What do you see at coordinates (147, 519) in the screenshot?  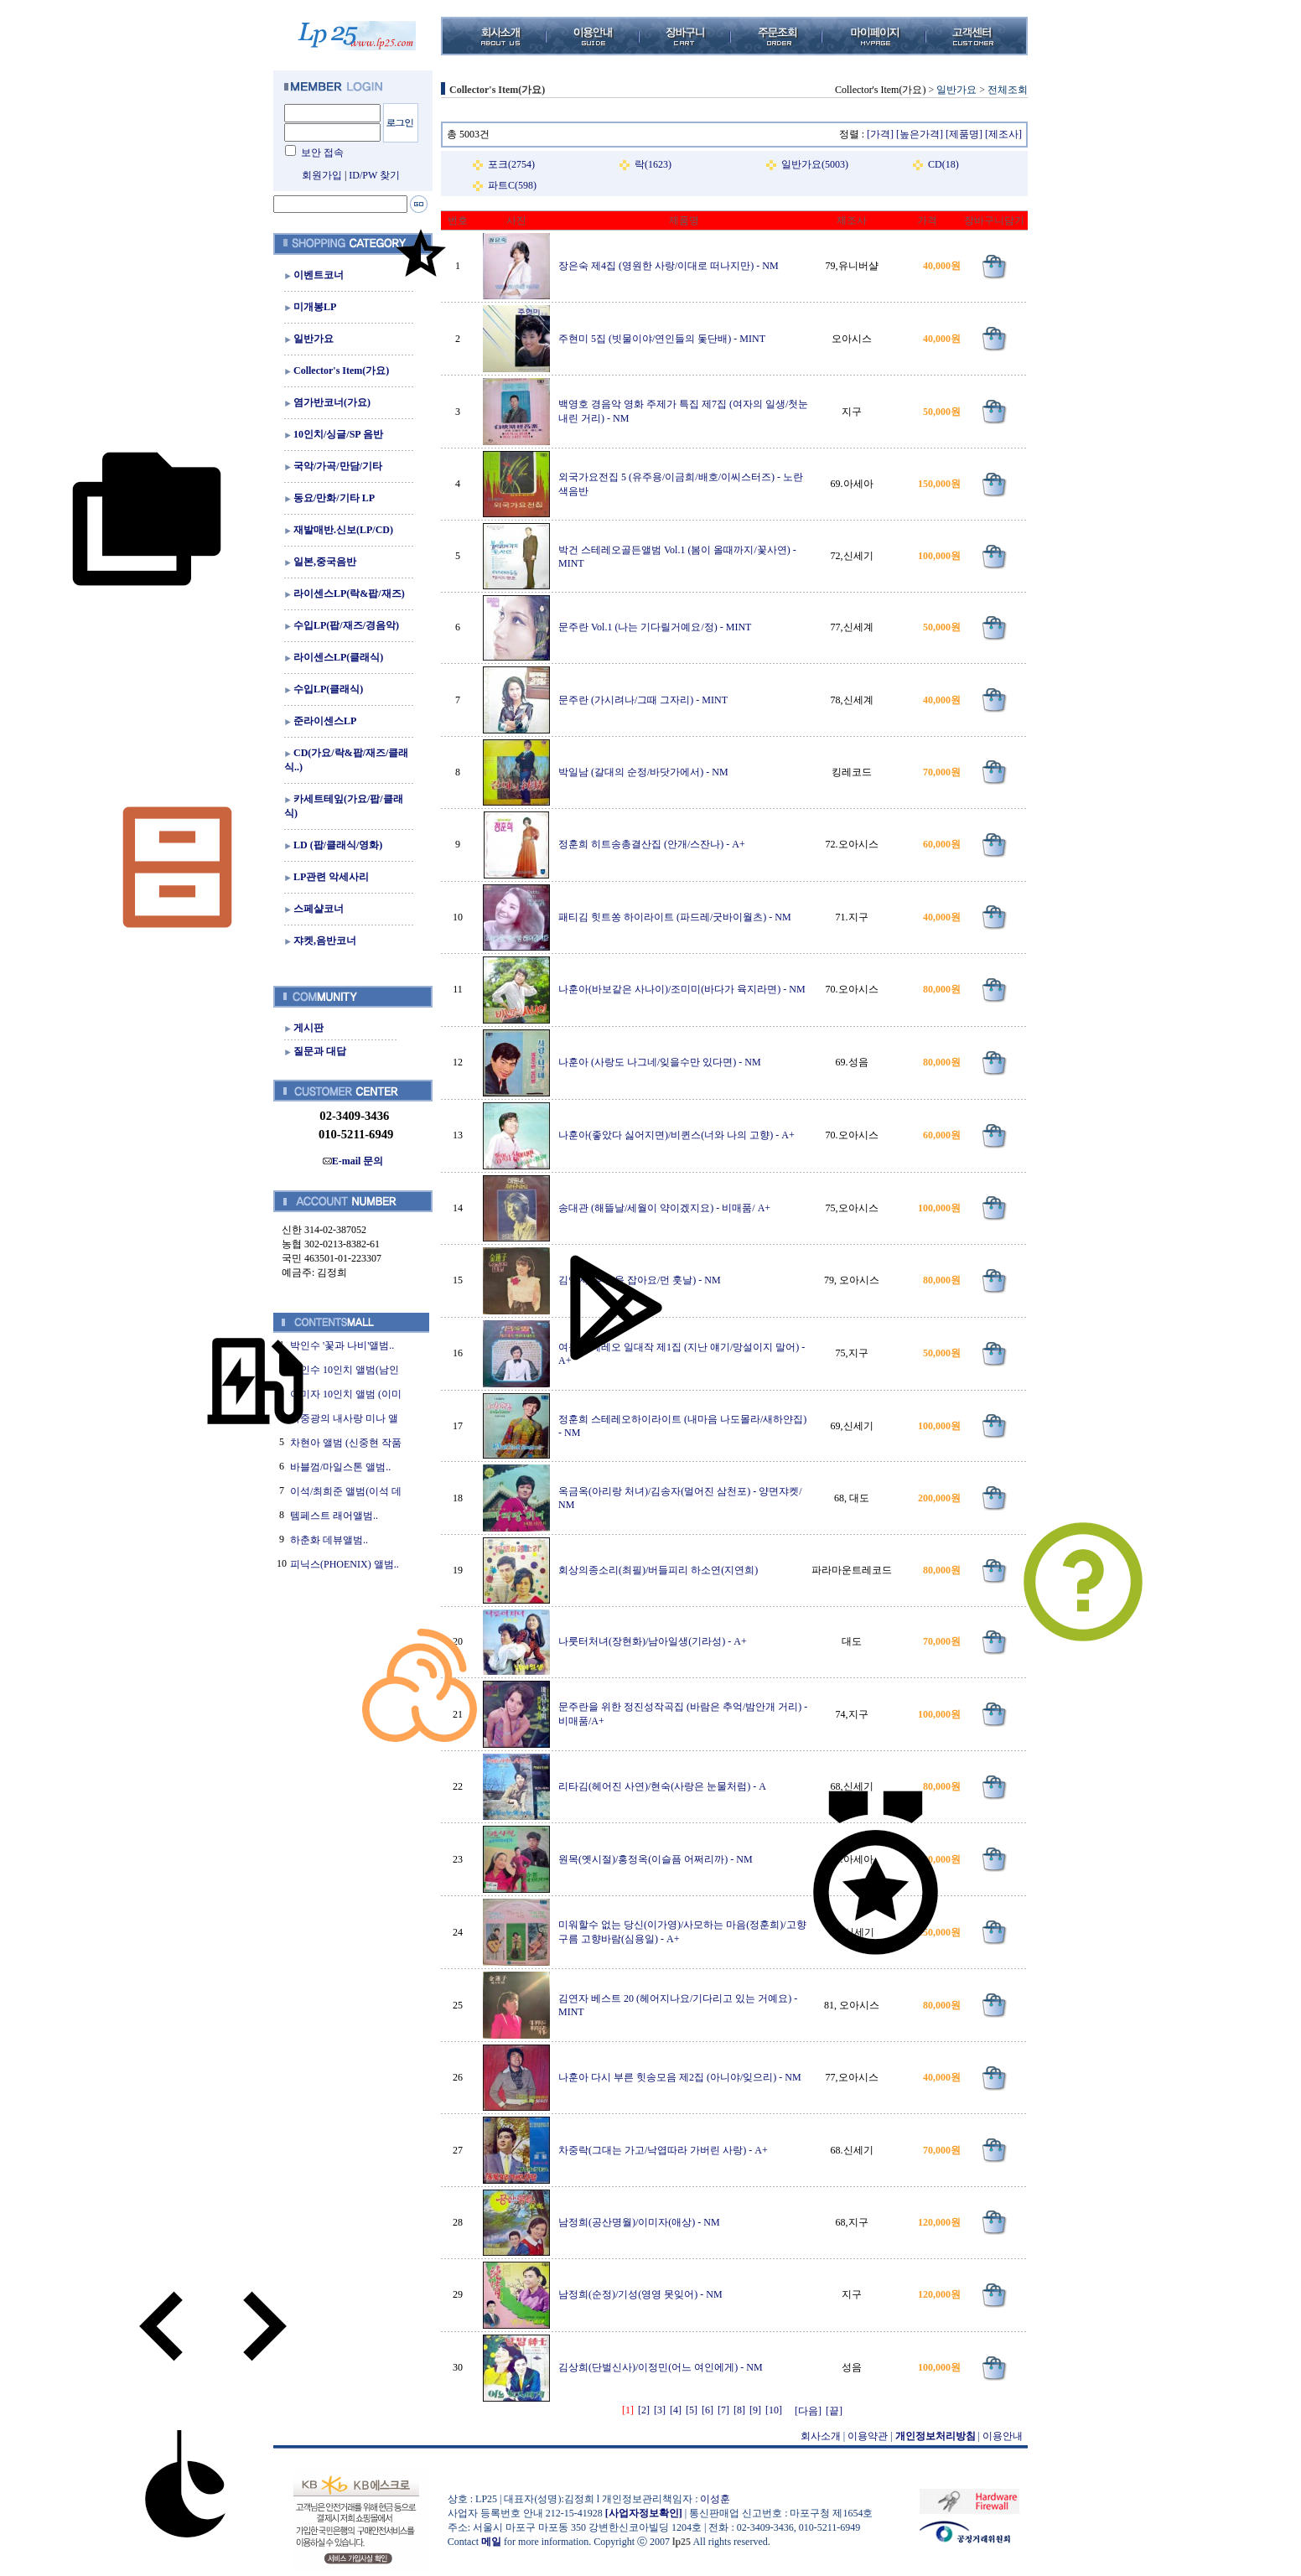 I see `access your folders` at bounding box center [147, 519].